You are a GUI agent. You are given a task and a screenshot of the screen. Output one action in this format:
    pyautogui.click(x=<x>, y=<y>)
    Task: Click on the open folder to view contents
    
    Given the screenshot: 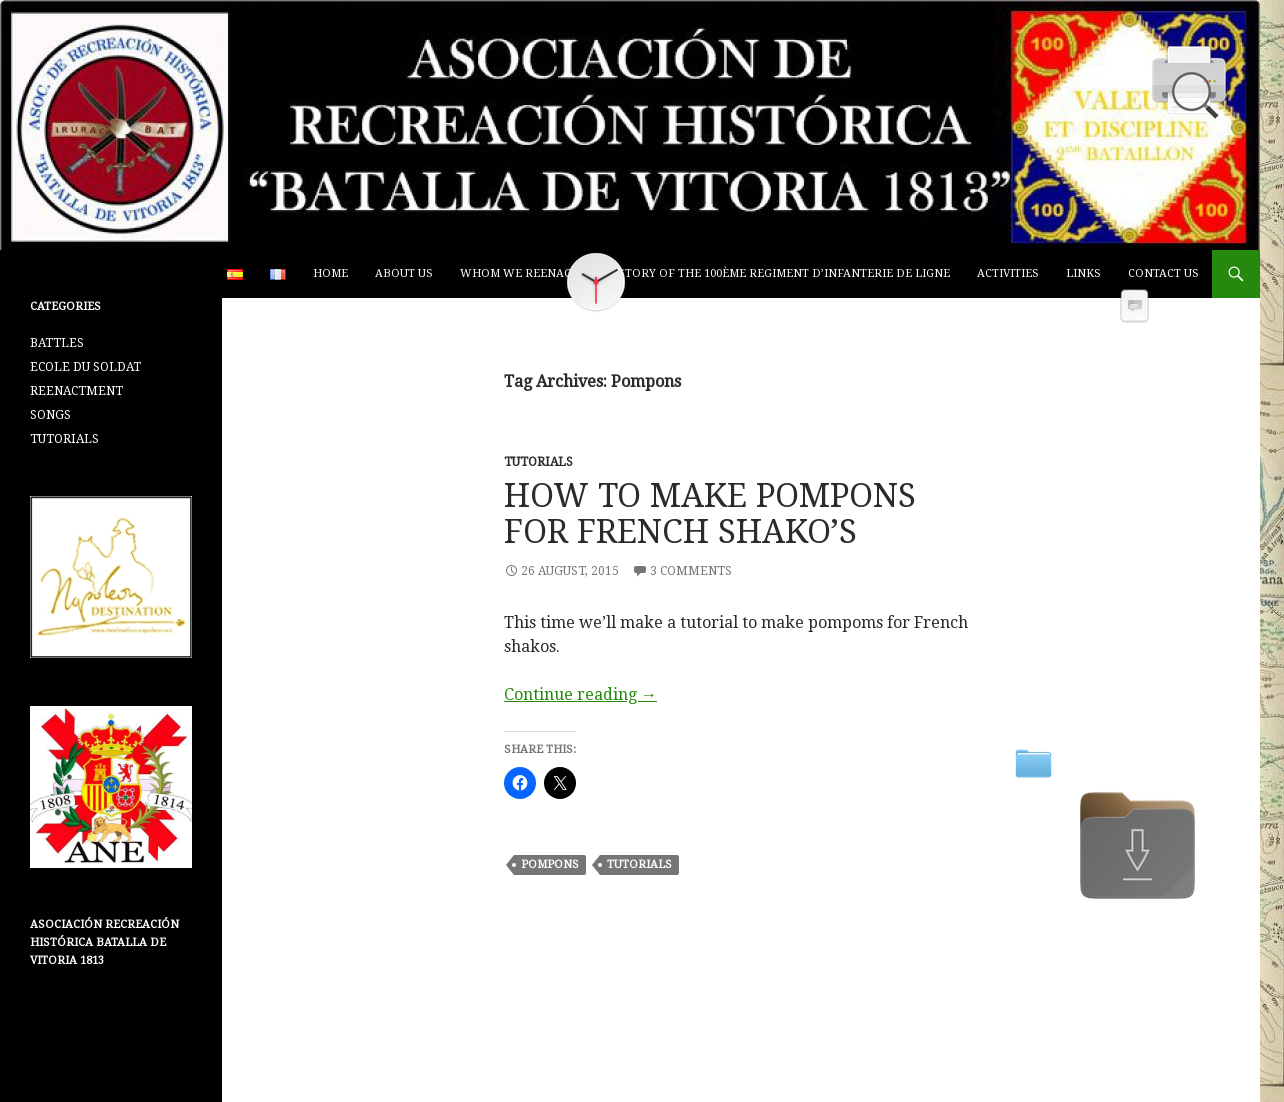 What is the action you would take?
    pyautogui.click(x=1033, y=763)
    